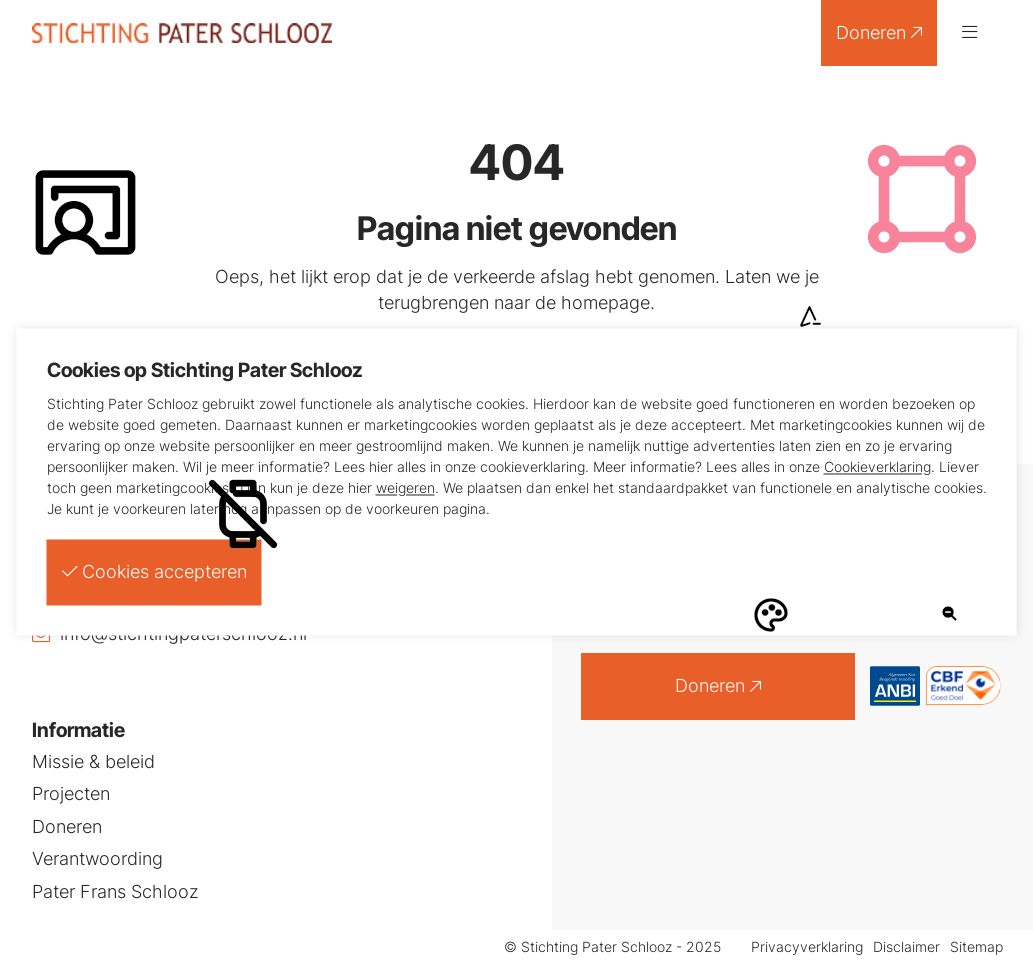 The width and height of the screenshot is (1033, 964). I want to click on zoom out to see more content, so click(949, 613).